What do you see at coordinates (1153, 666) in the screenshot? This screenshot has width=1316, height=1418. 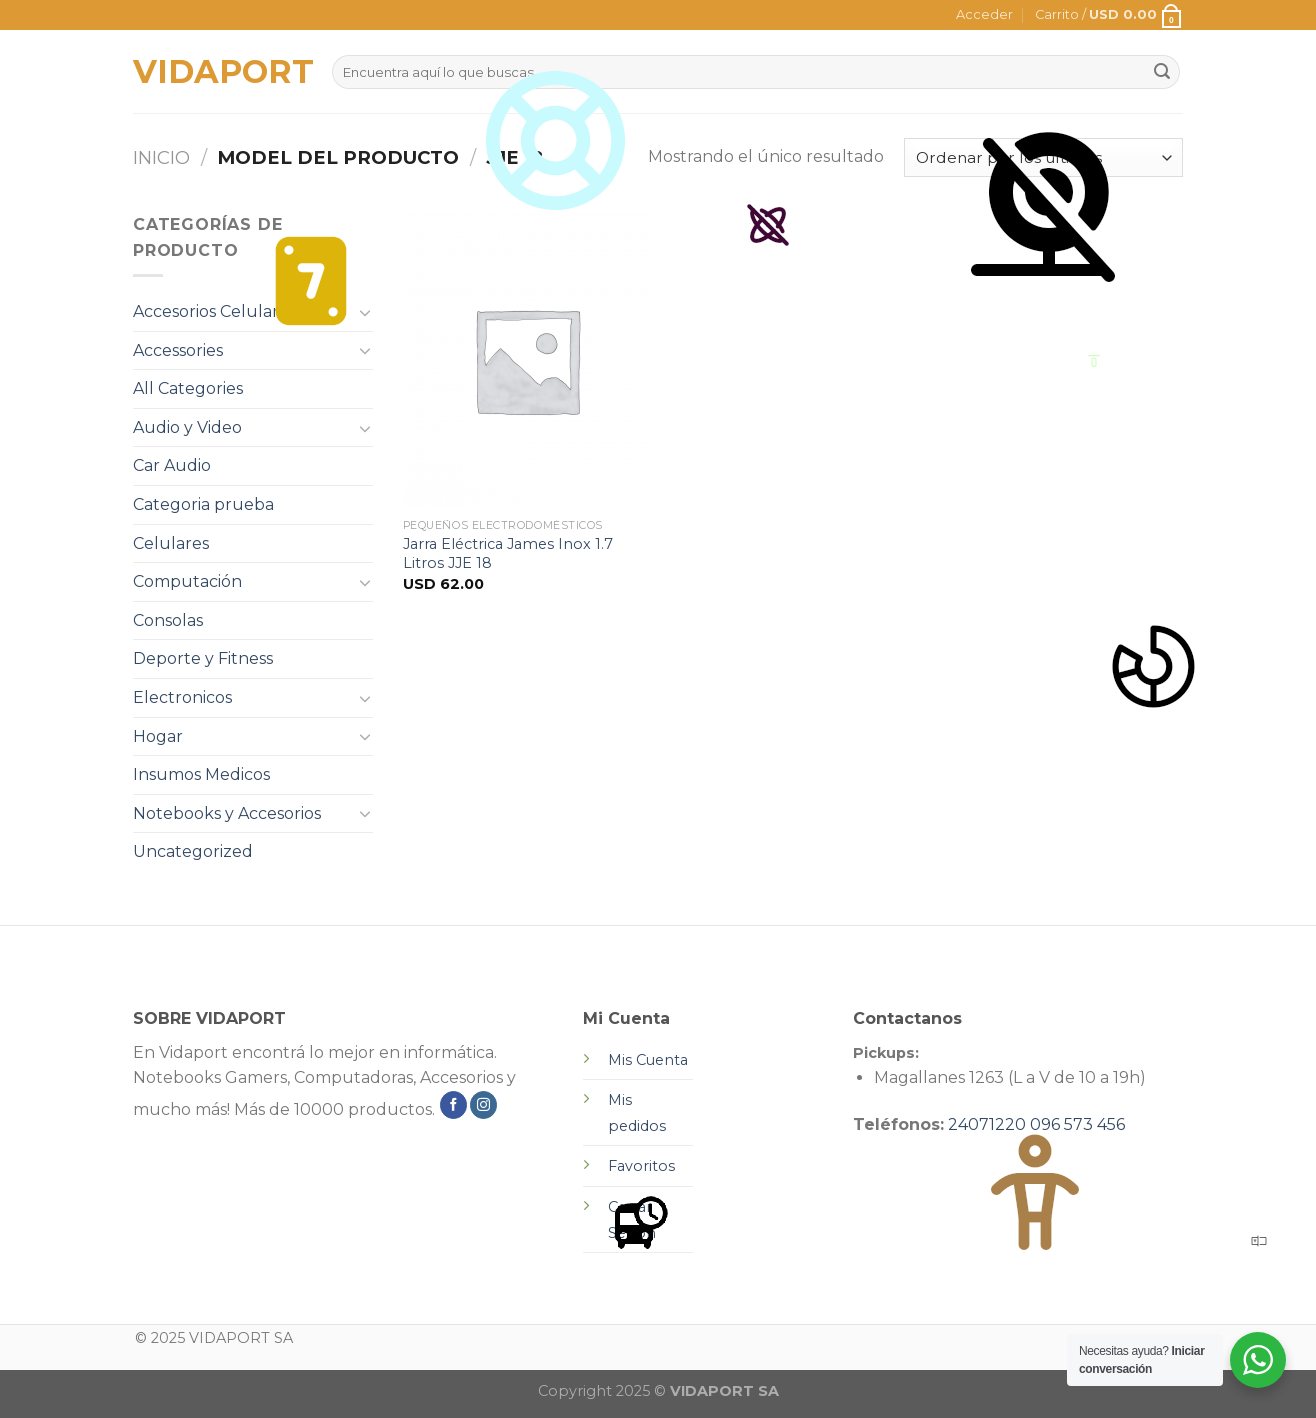 I see `view analytics or statistics breakdown` at bounding box center [1153, 666].